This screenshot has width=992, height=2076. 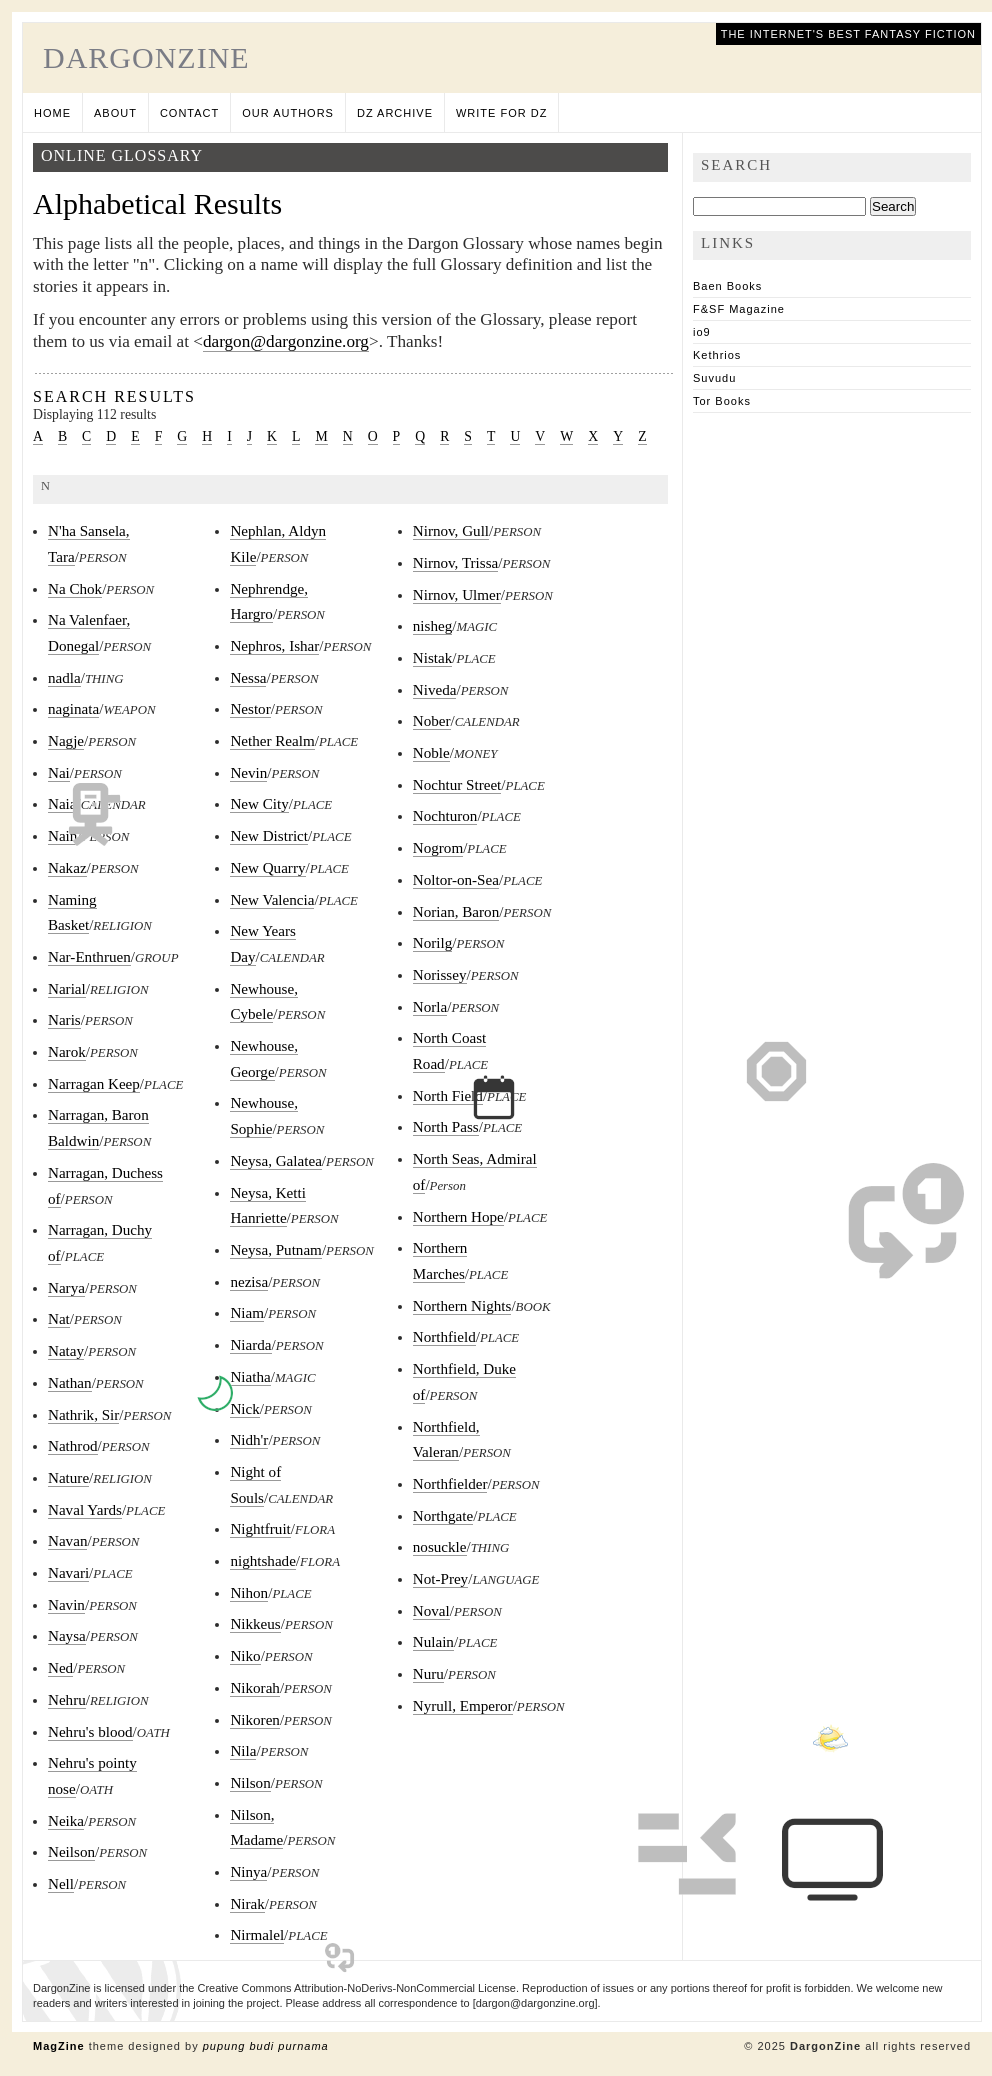 What do you see at coordinates (832, 1856) in the screenshot?
I see `indicates a desktop computer or workstation` at bounding box center [832, 1856].